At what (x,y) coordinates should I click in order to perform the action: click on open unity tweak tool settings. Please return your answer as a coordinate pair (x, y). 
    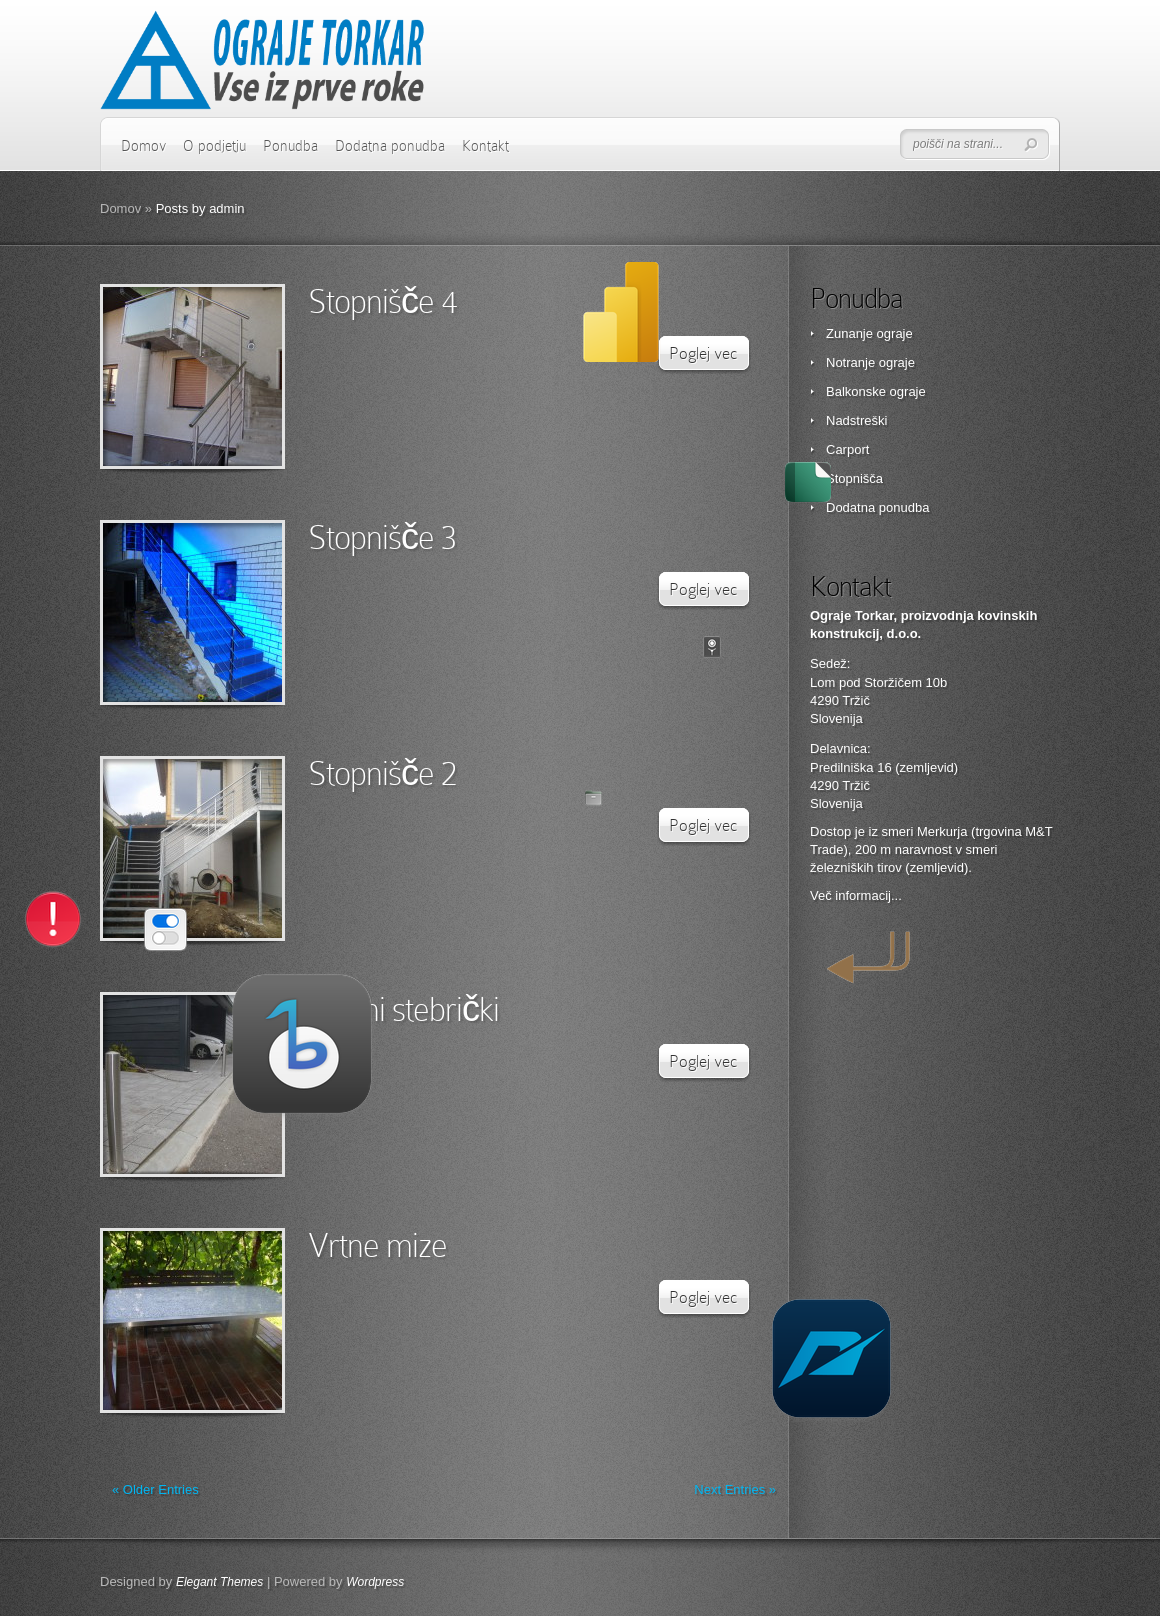
    Looking at the image, I should click on (165, 929).